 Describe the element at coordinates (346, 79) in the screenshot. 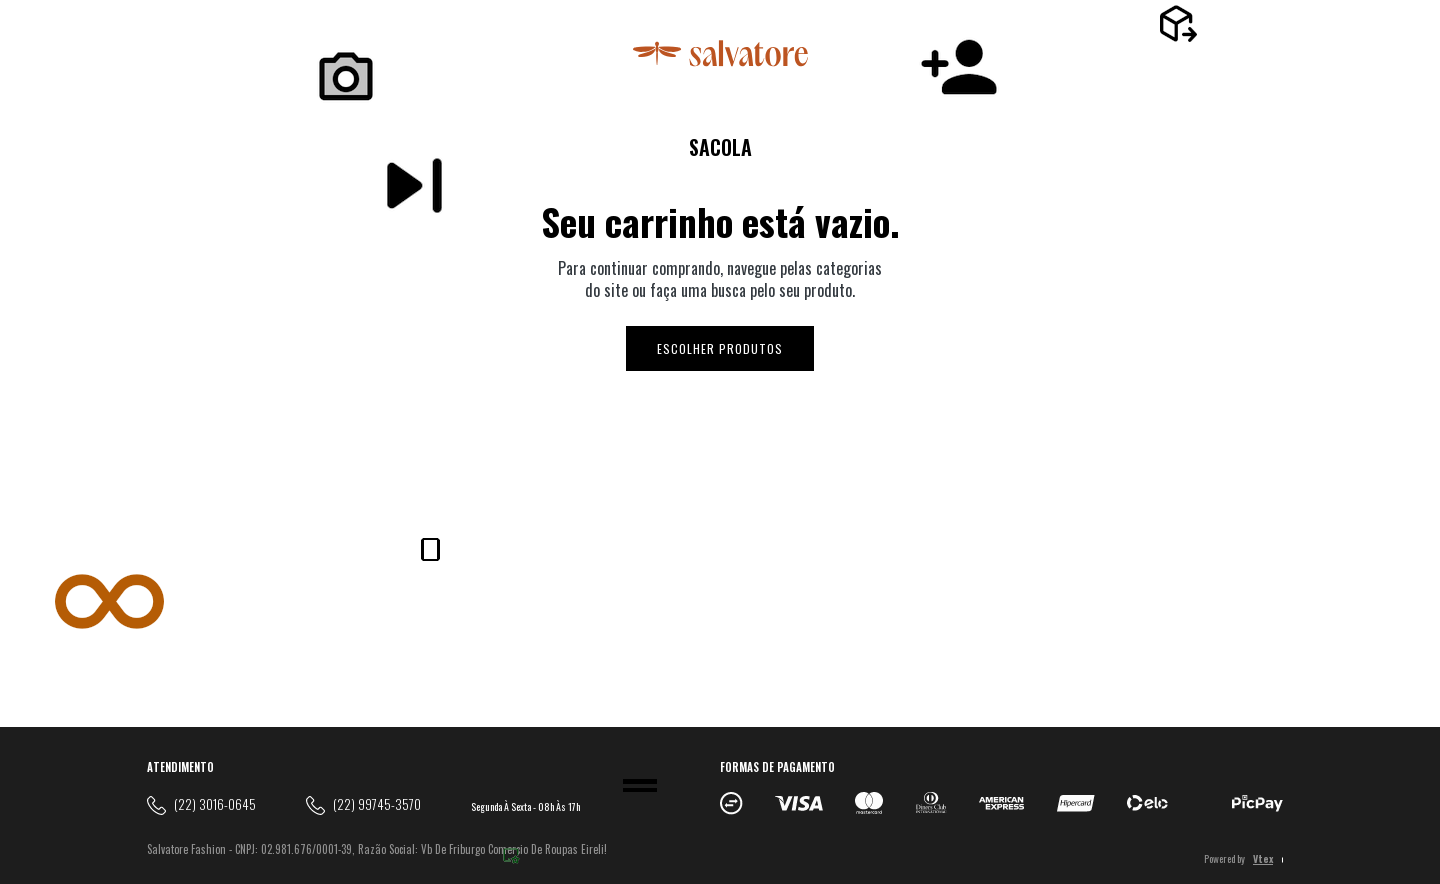

I see `tap to take a photo` at that location.